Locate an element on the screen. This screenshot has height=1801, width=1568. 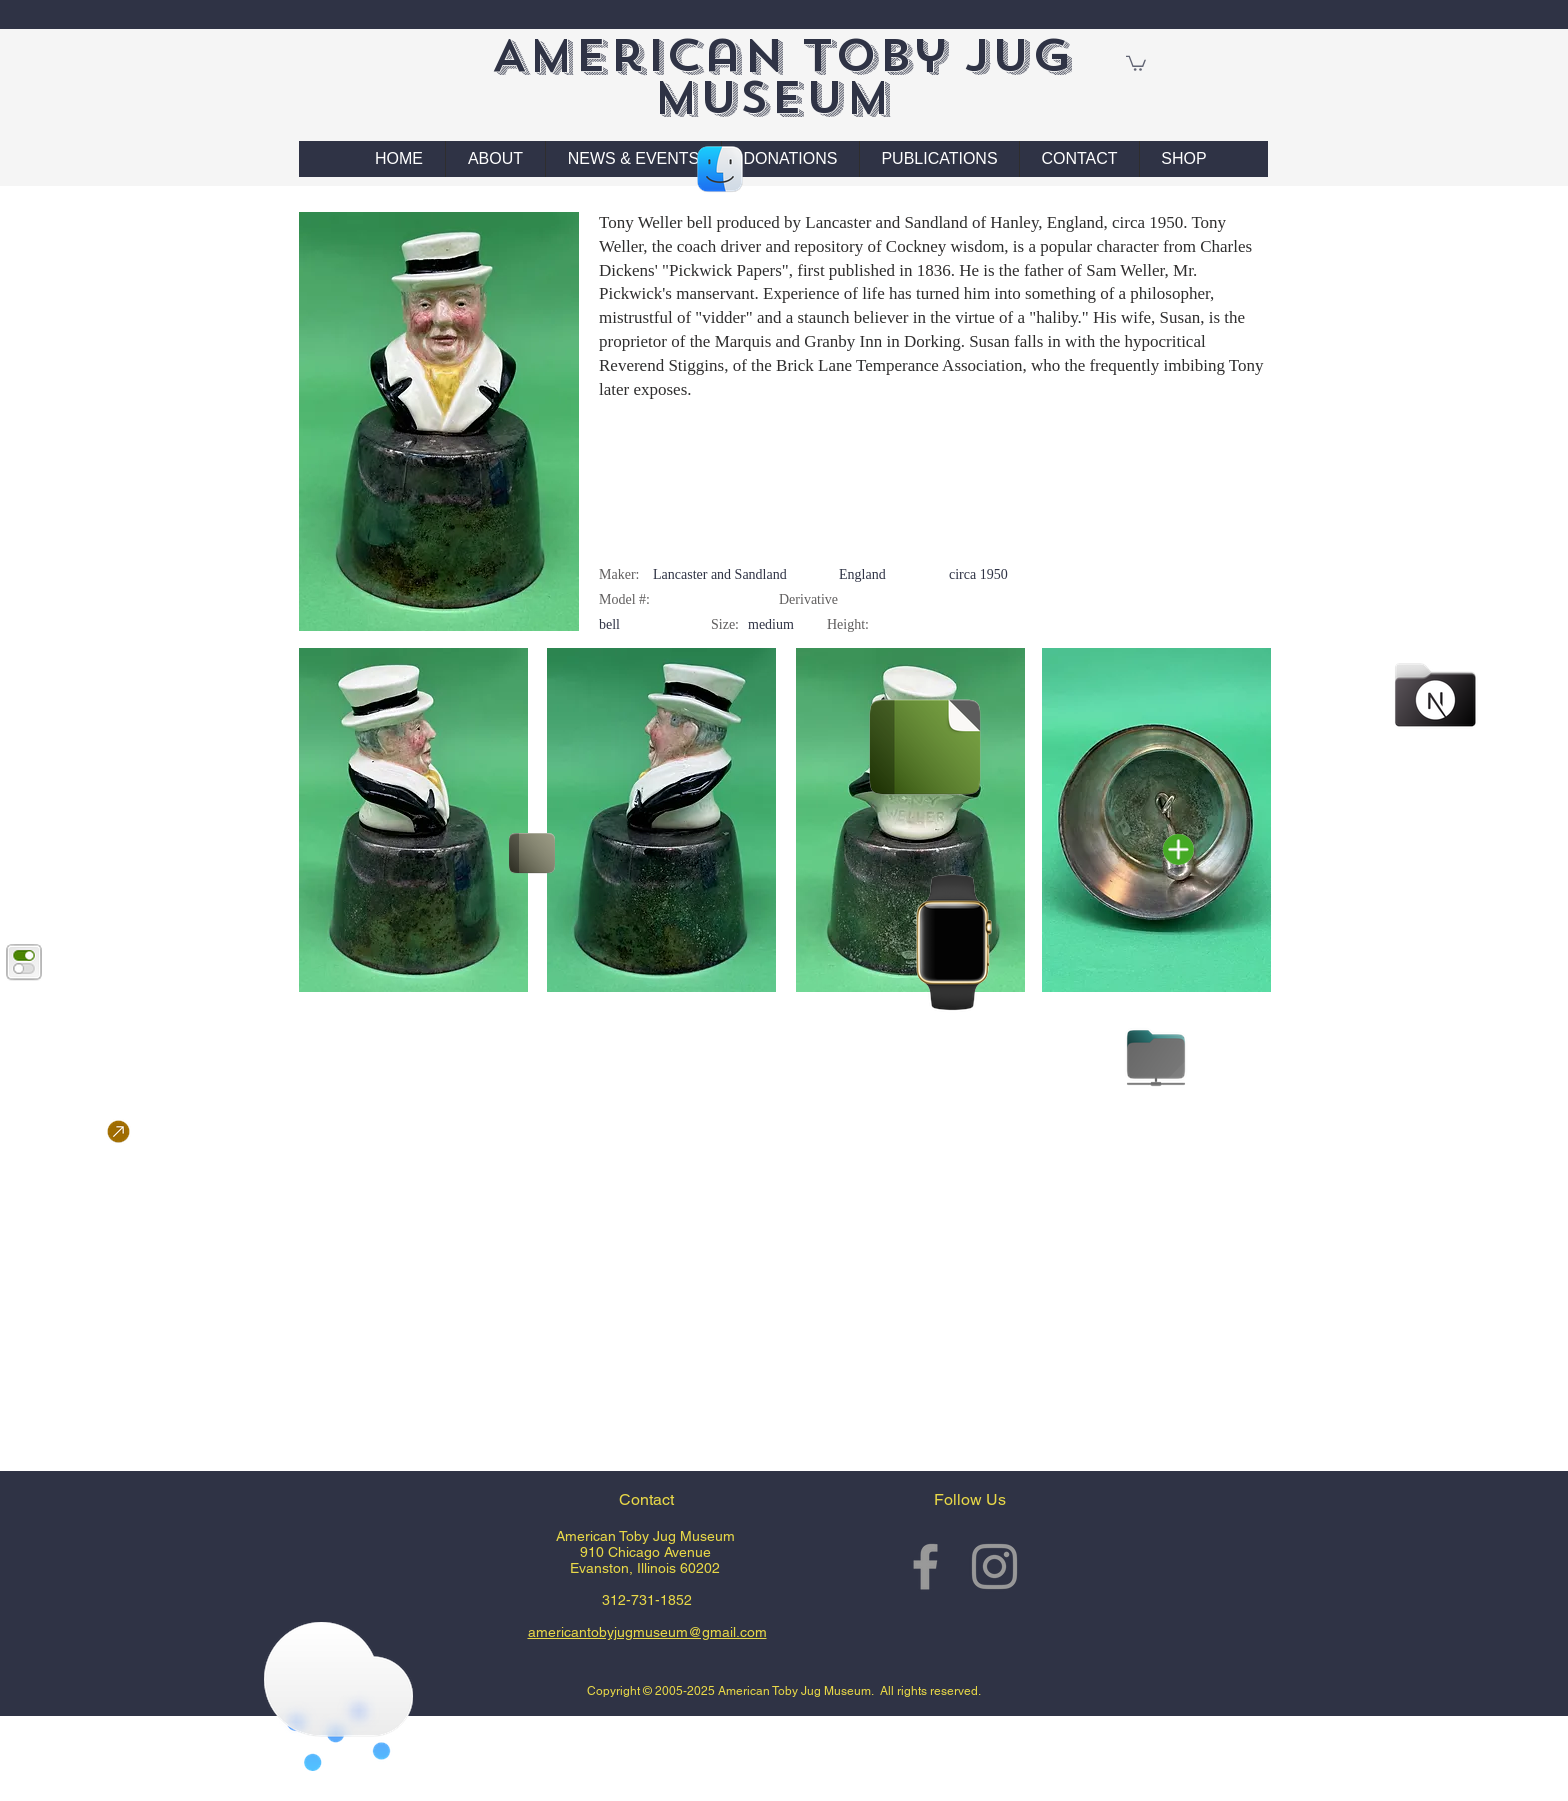
access files stored on a remote server is located at coordinates (1156, 1057).